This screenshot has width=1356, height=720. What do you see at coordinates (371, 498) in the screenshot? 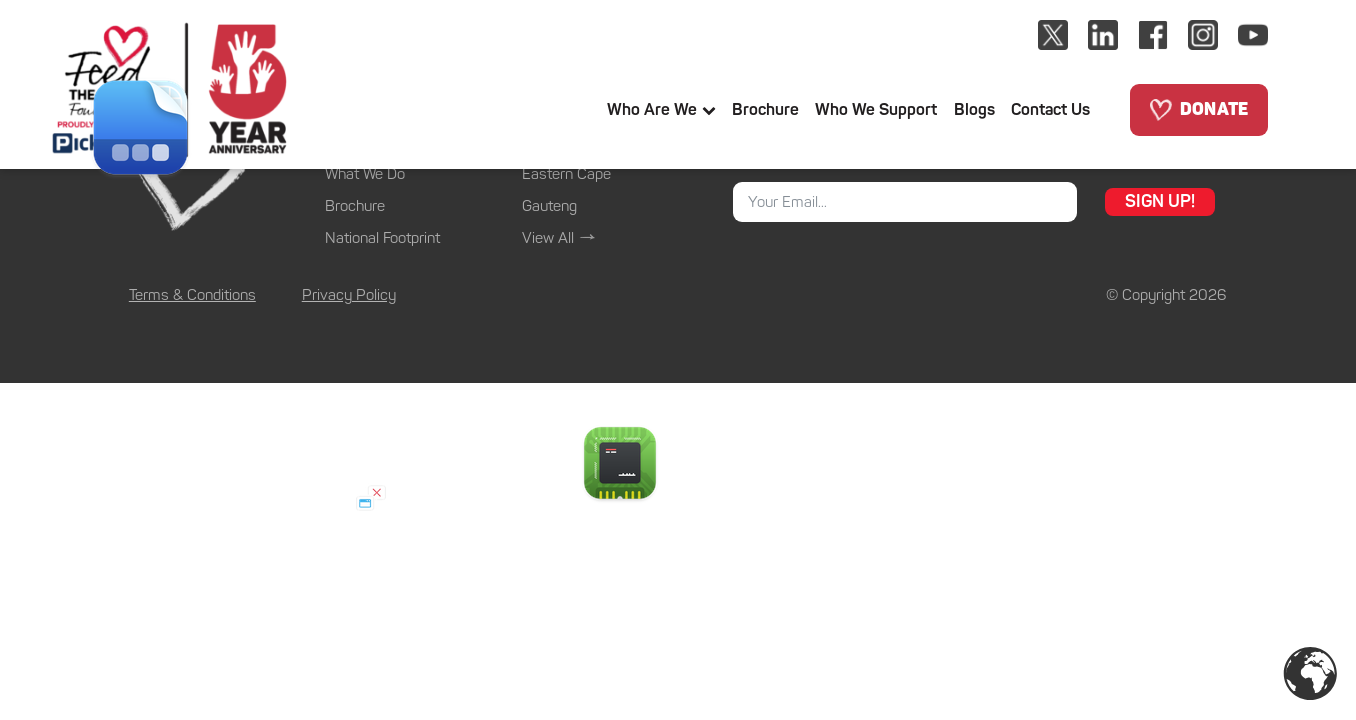
I see `close or shut down display` at bounding box center [371, 498].